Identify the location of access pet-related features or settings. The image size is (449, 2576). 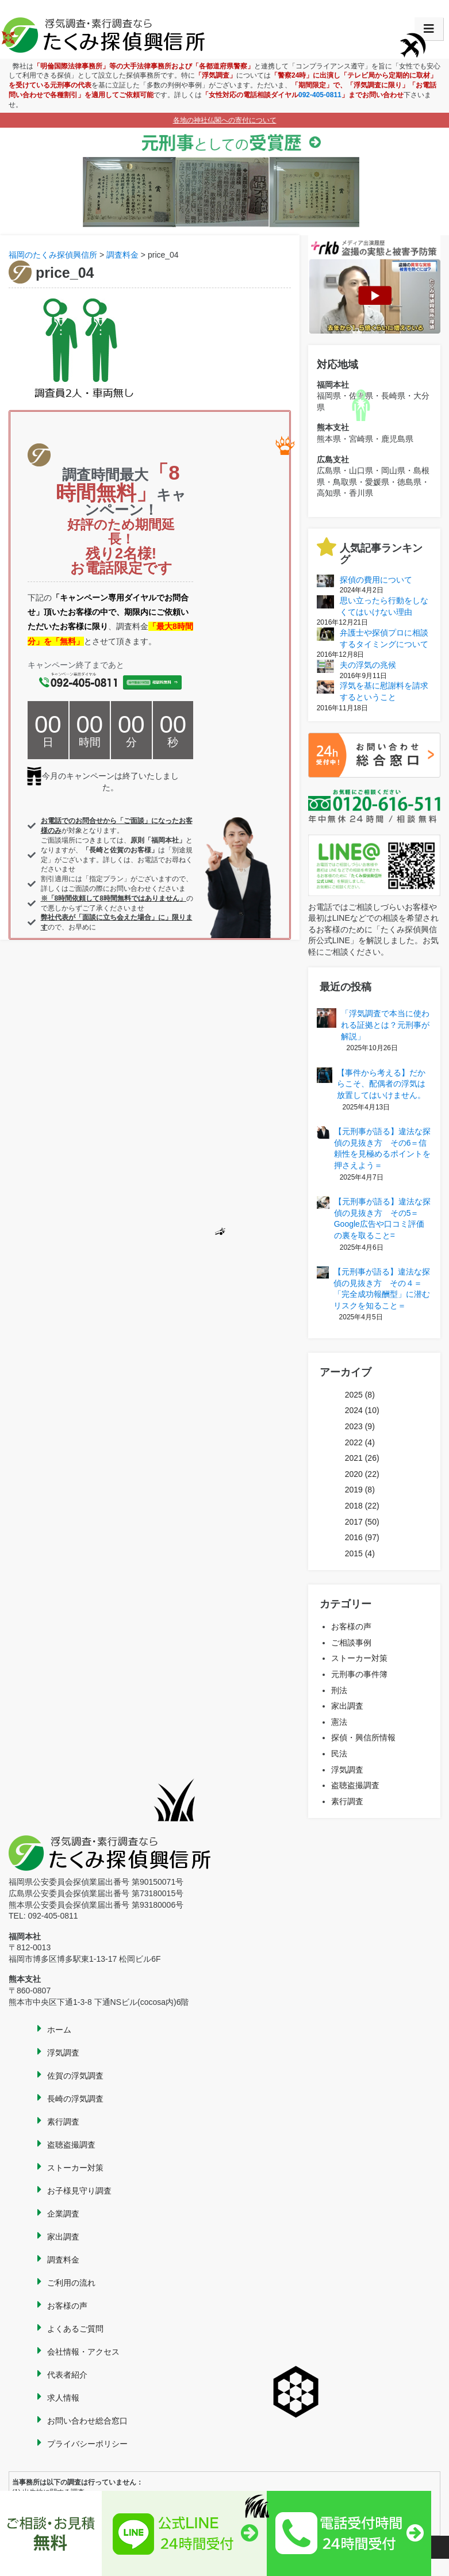
(285, 445).